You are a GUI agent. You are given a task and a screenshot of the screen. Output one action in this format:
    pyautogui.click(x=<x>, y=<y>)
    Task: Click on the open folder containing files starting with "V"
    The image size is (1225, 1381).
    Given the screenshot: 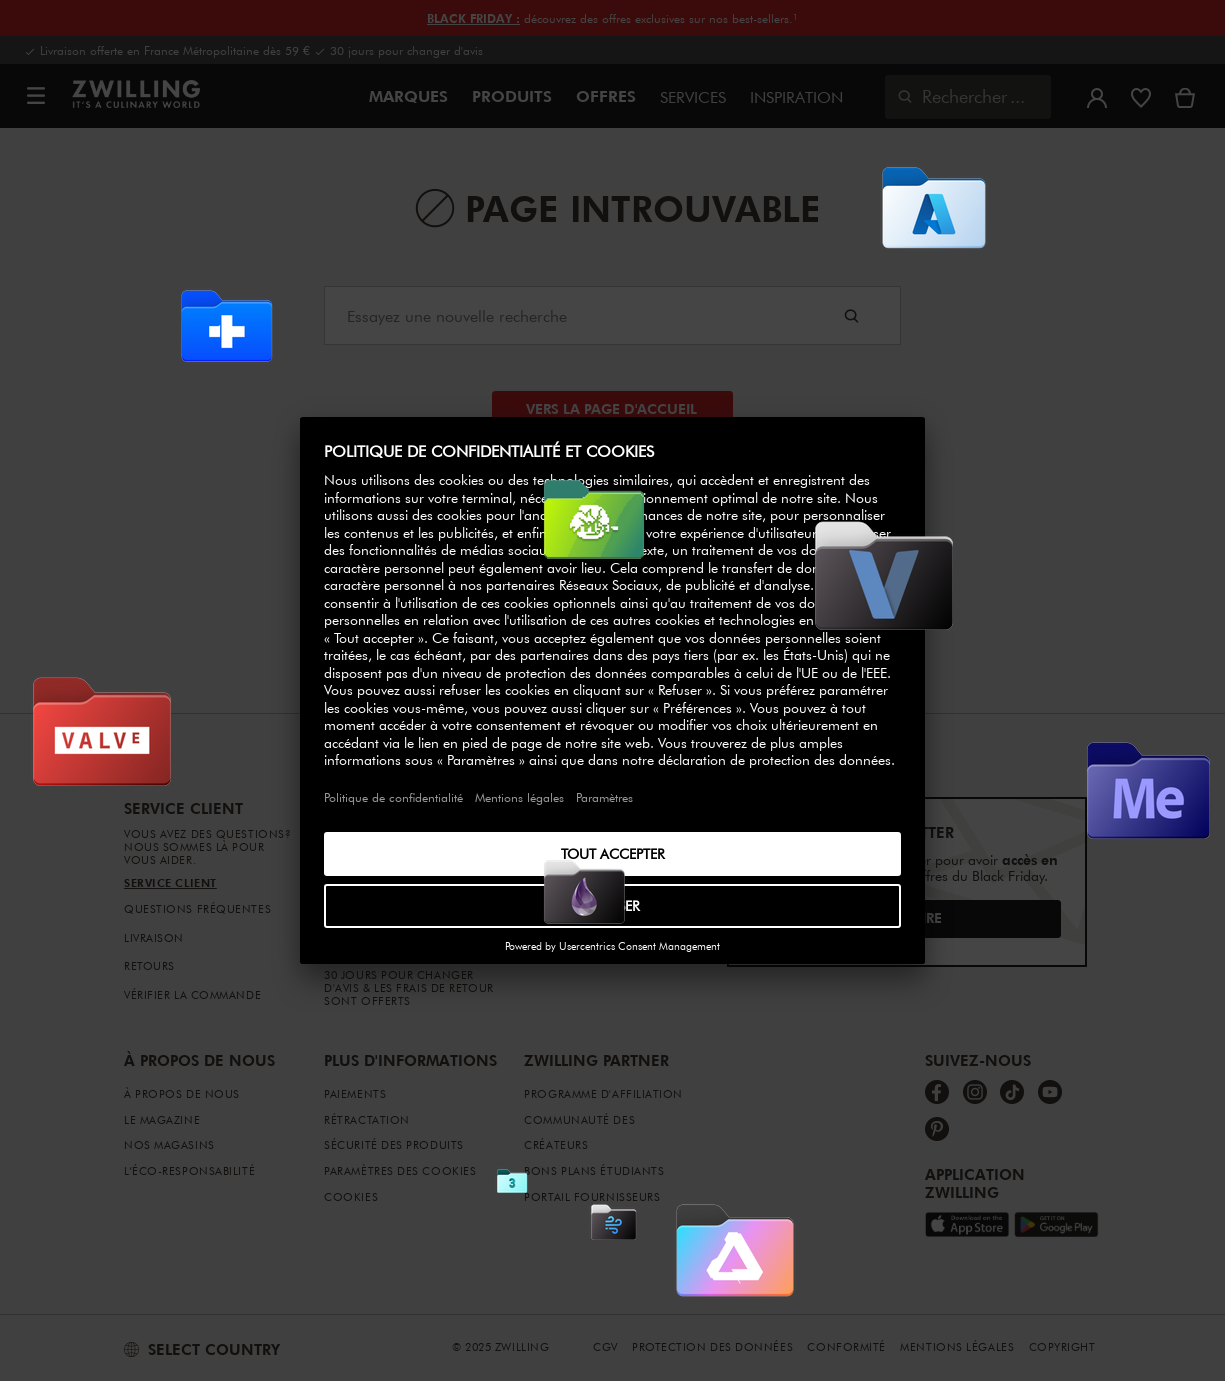 What is the action you would take?
    pyautogui.click(x=883, y=579)
    